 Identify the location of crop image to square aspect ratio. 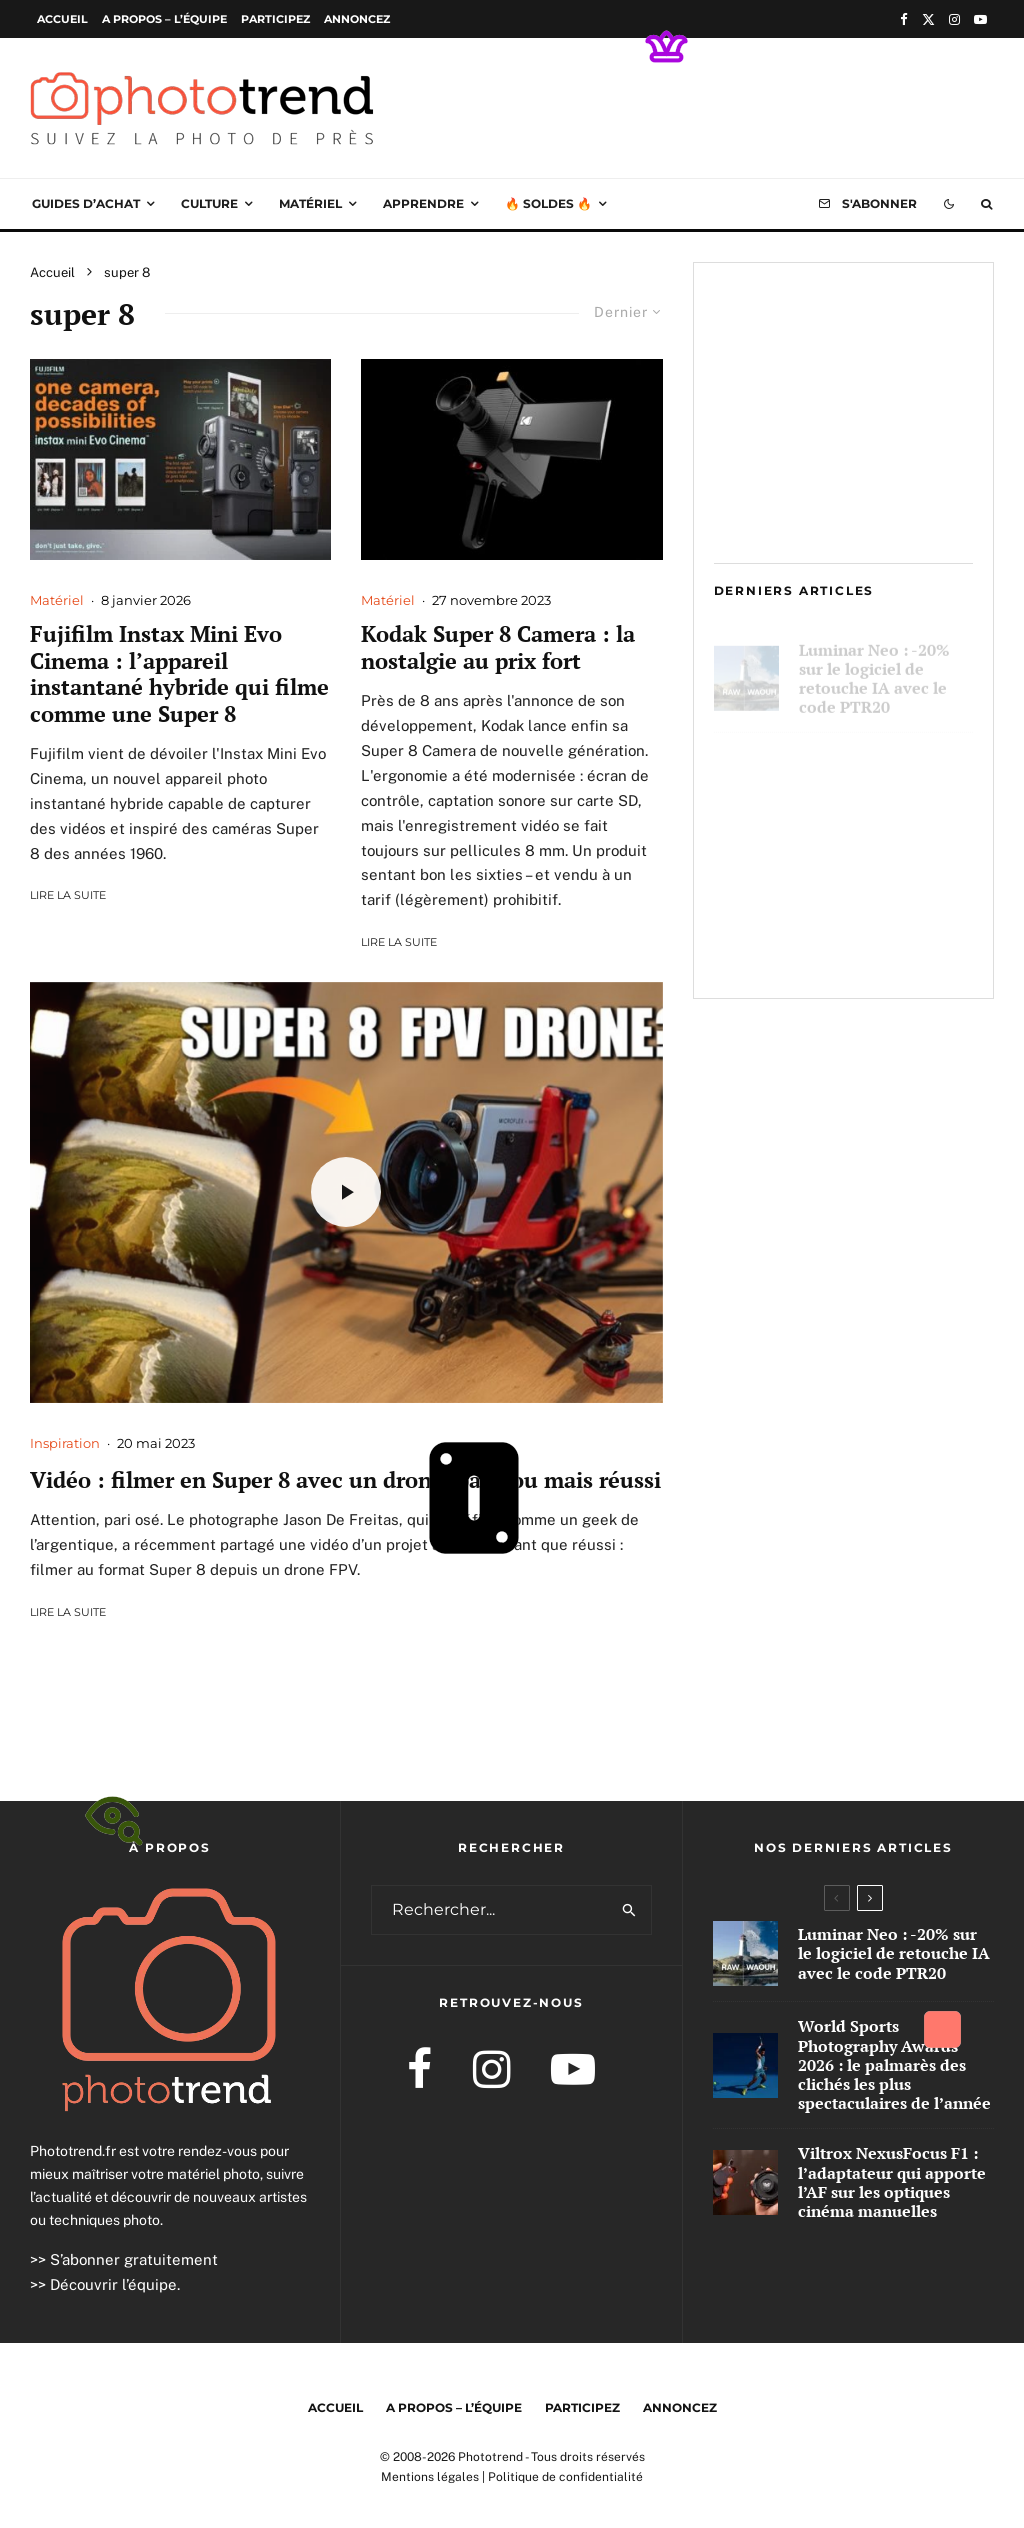
(942, 2029).